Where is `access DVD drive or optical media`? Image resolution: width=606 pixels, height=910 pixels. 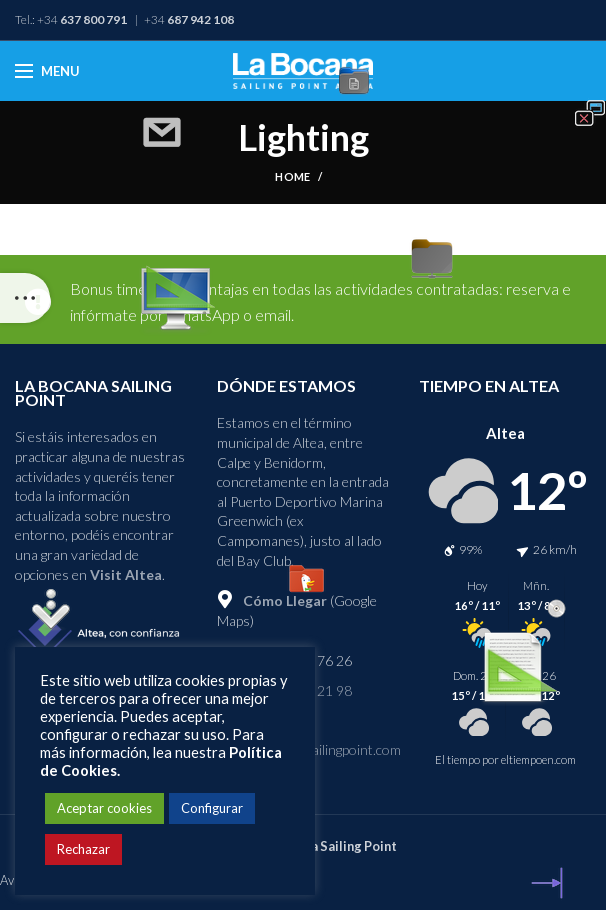
access DVD drive or optical media is located at coordinates (556, 608).